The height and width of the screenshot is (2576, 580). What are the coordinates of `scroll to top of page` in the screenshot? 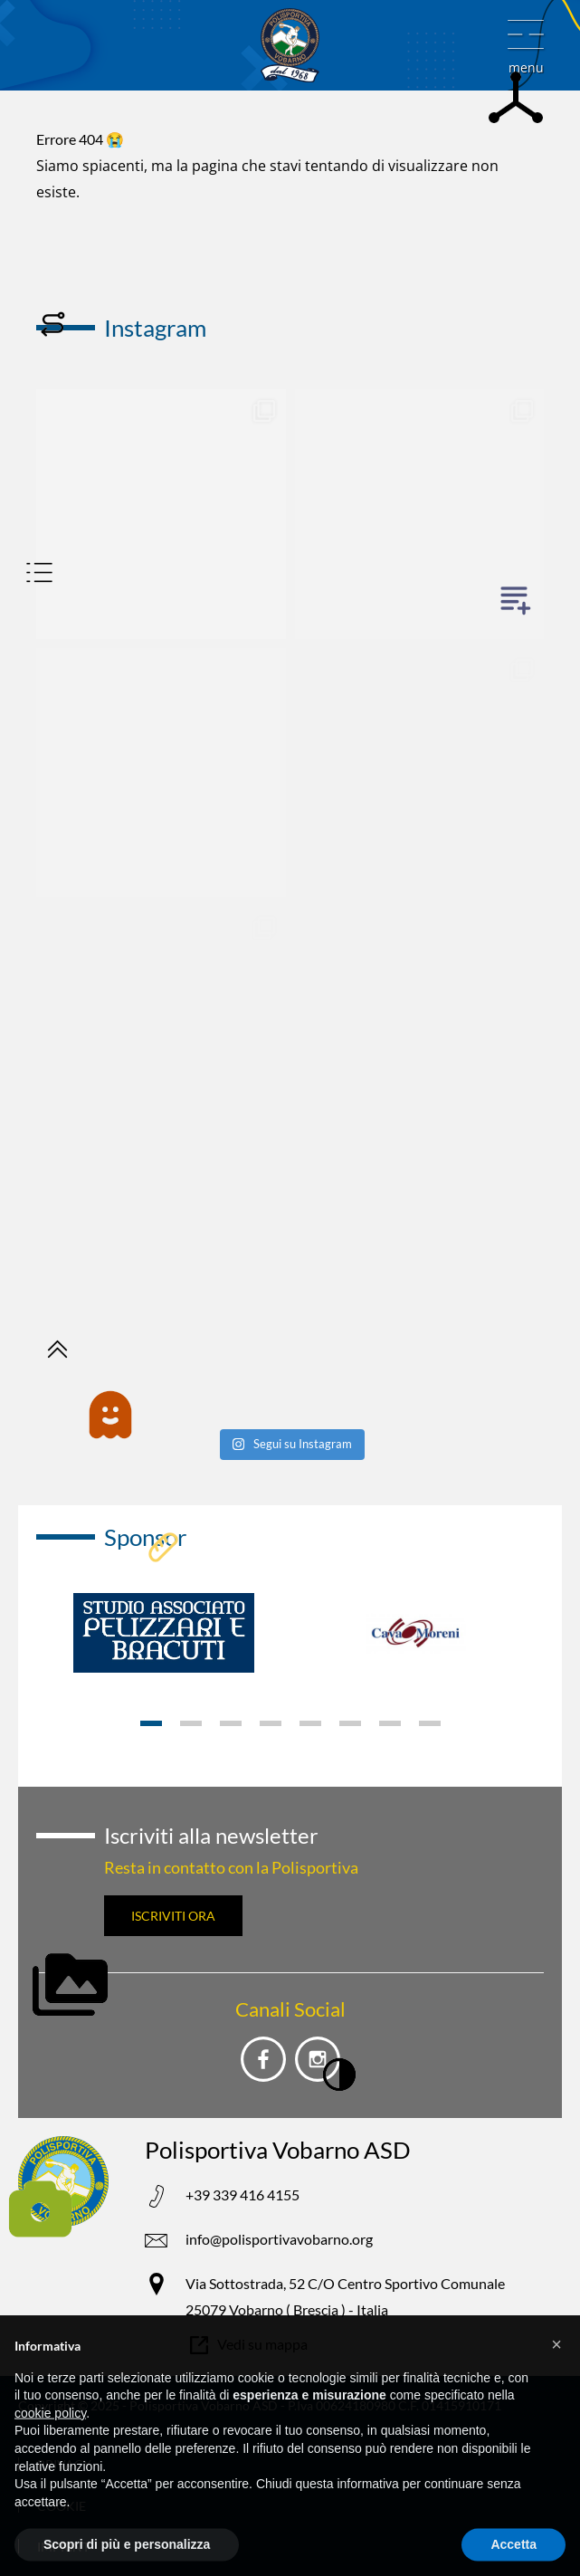 It's located at (57, 1349).